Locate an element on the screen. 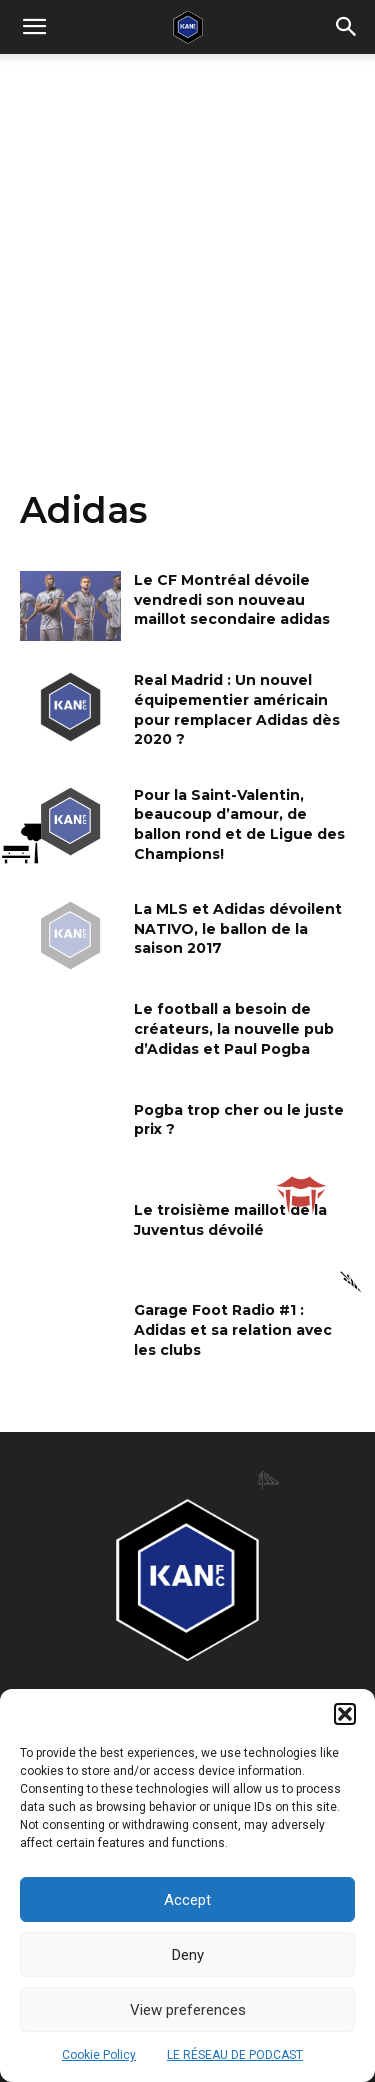 The image size is (375, 2082). indicates a coiled nail or screw fastener item is located at coordinates (351, 1282).